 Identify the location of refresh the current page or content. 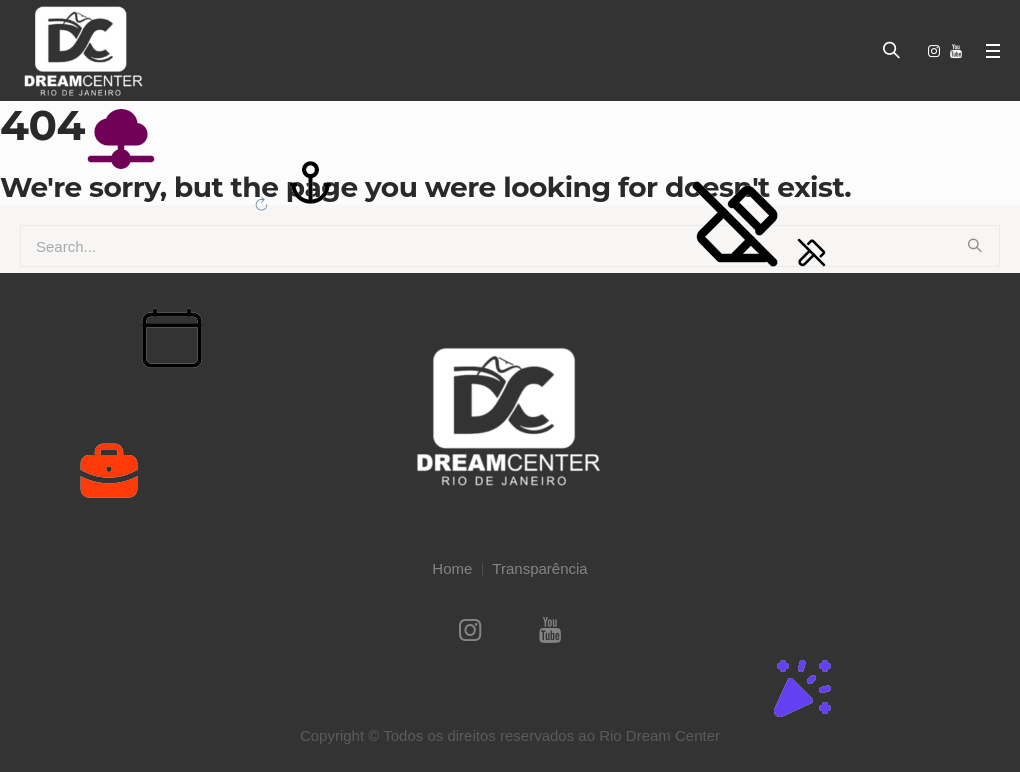
(261, 203).